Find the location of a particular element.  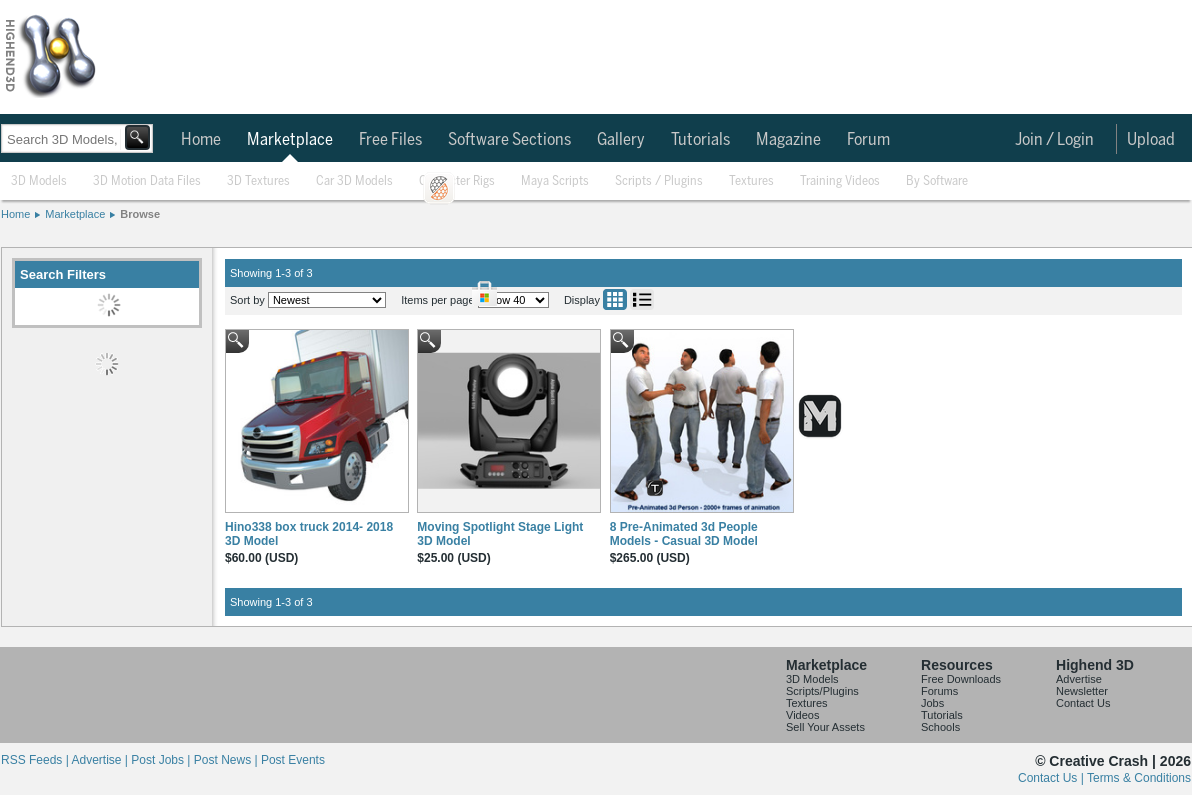

launch the Thrive game launcher is located at coordinates (655, 488).